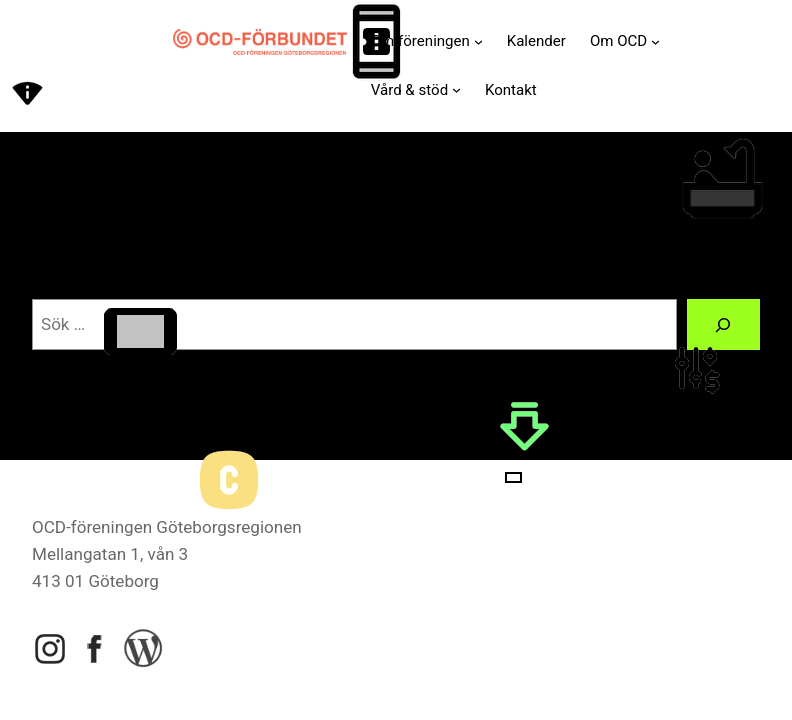 The width and height of the screenshot is (792, 720). Describe the element at coordinates (140, 331) in the screenshot. I see `switch to landscape orientation` at that location.